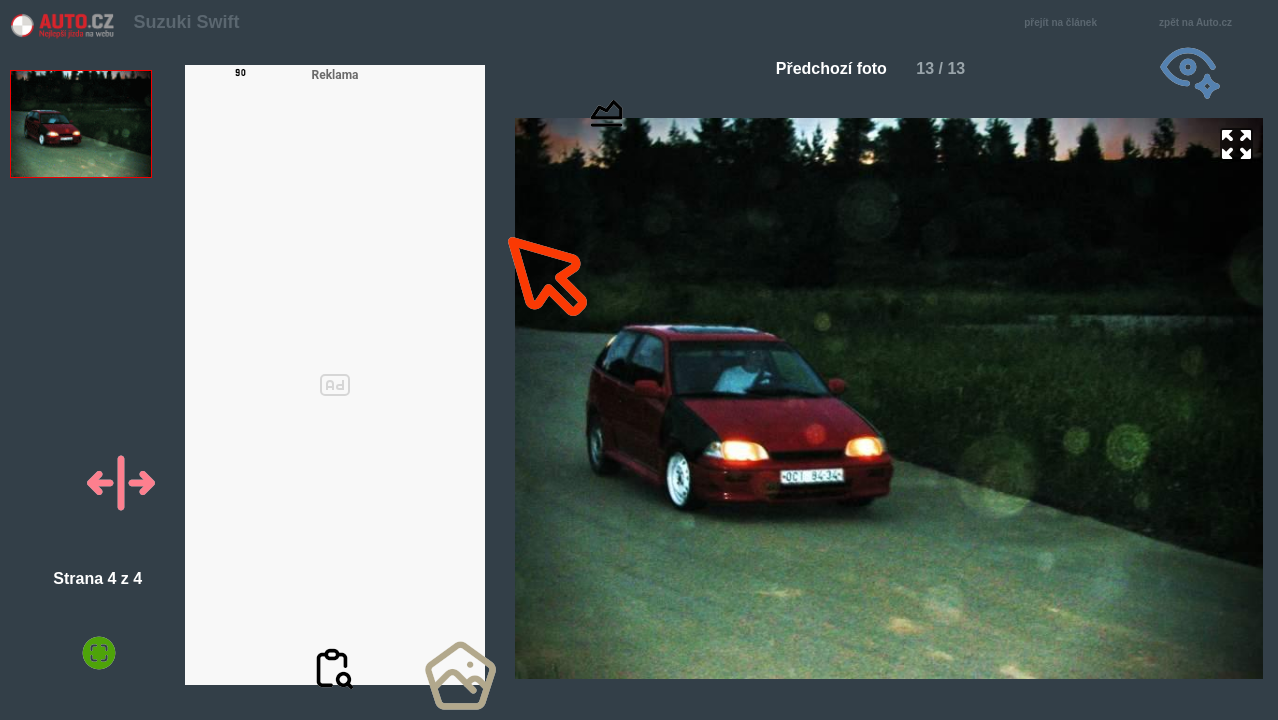 The width and height of the screenshot is (1278, 720). I want to click on enable smart view or AI-powered visual features, so click(1188, 67).